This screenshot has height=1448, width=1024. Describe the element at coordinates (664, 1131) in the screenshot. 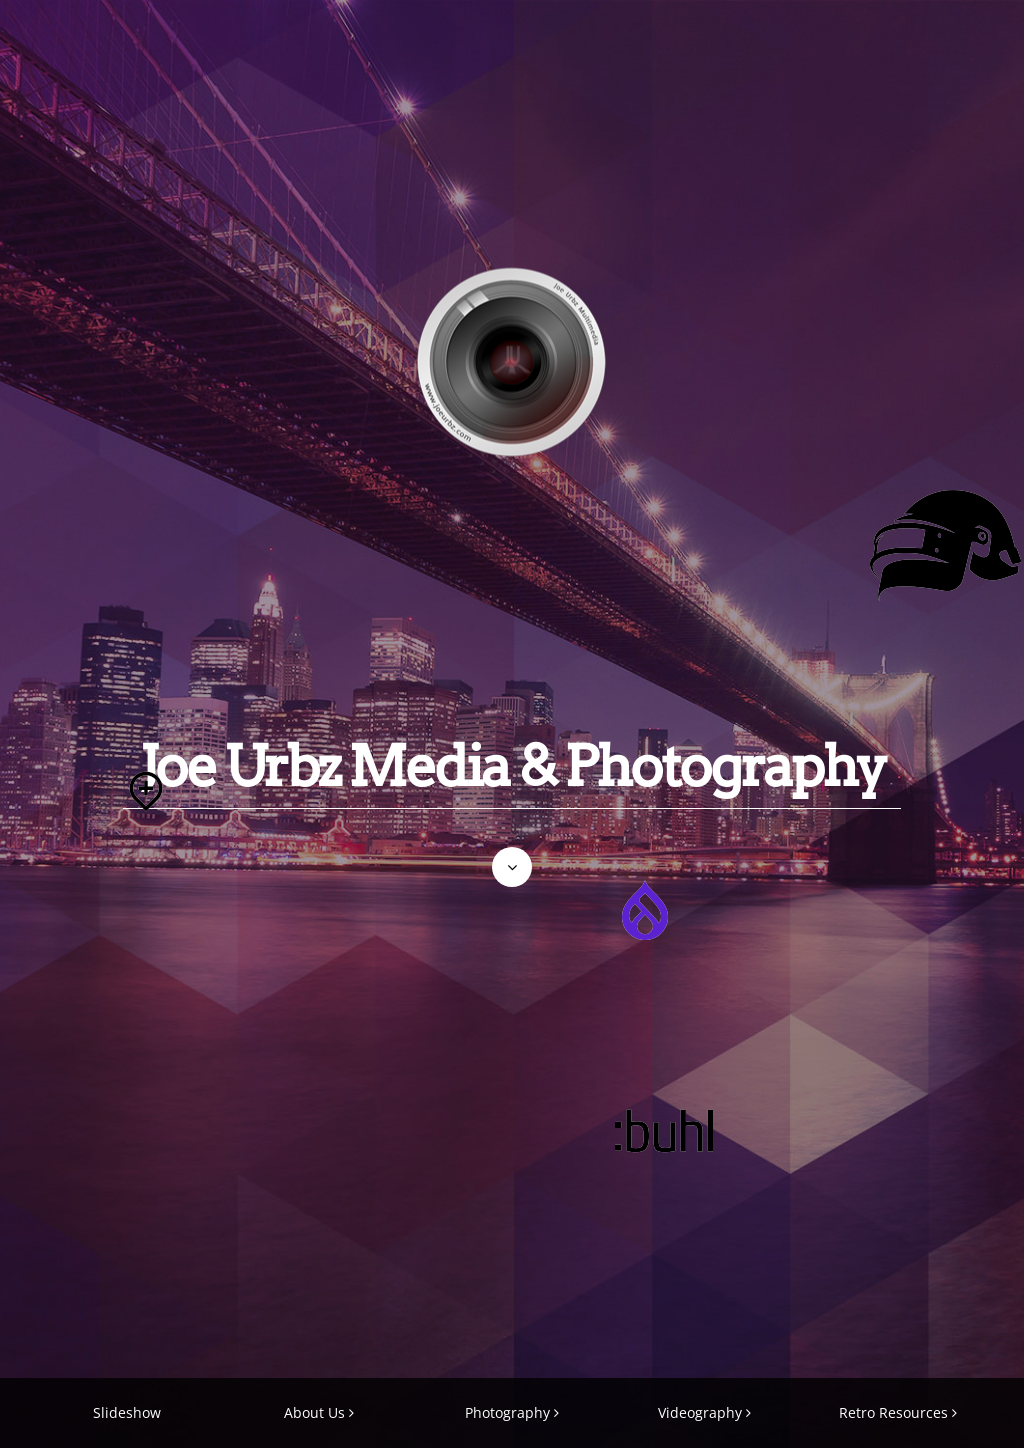

I see `buhl company logo` at that location.